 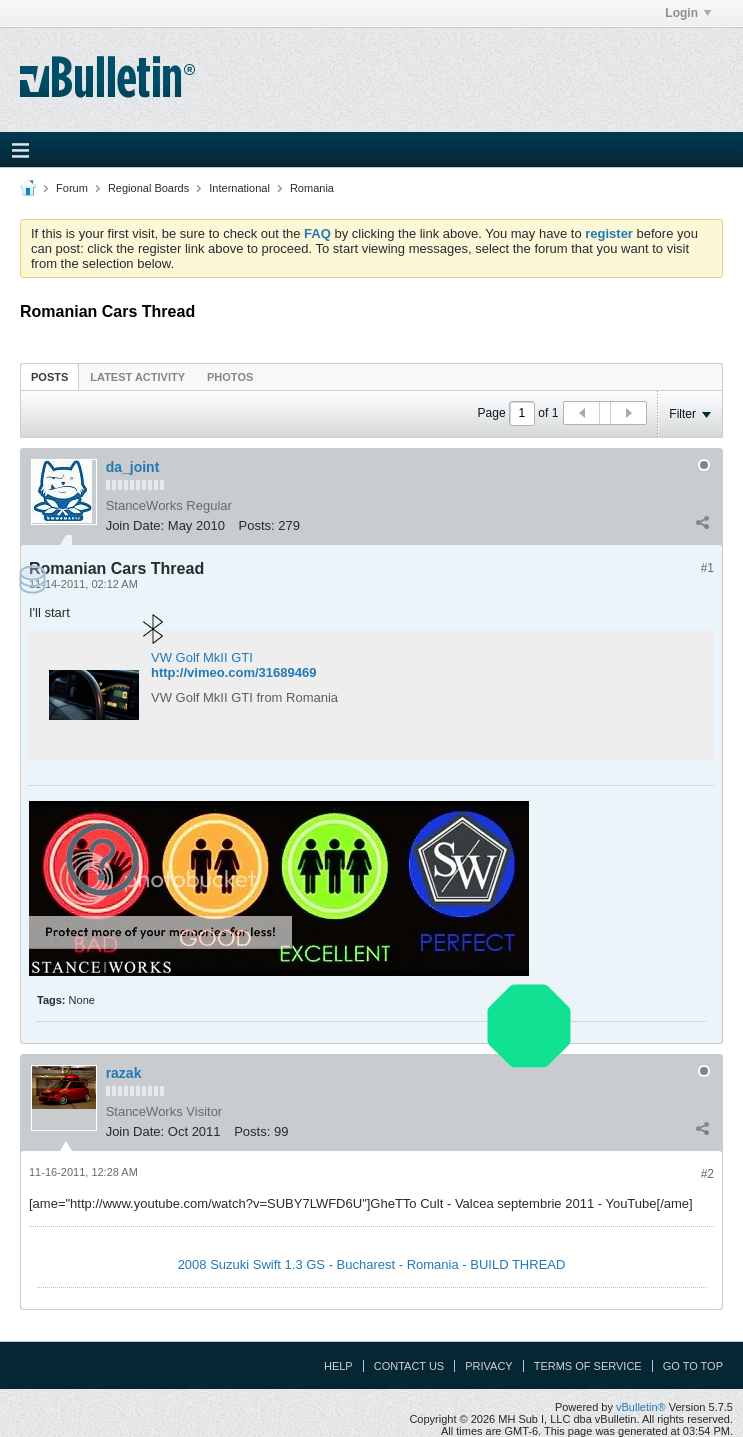 I want to click on access database or data storage, so click(x=32, y=579).